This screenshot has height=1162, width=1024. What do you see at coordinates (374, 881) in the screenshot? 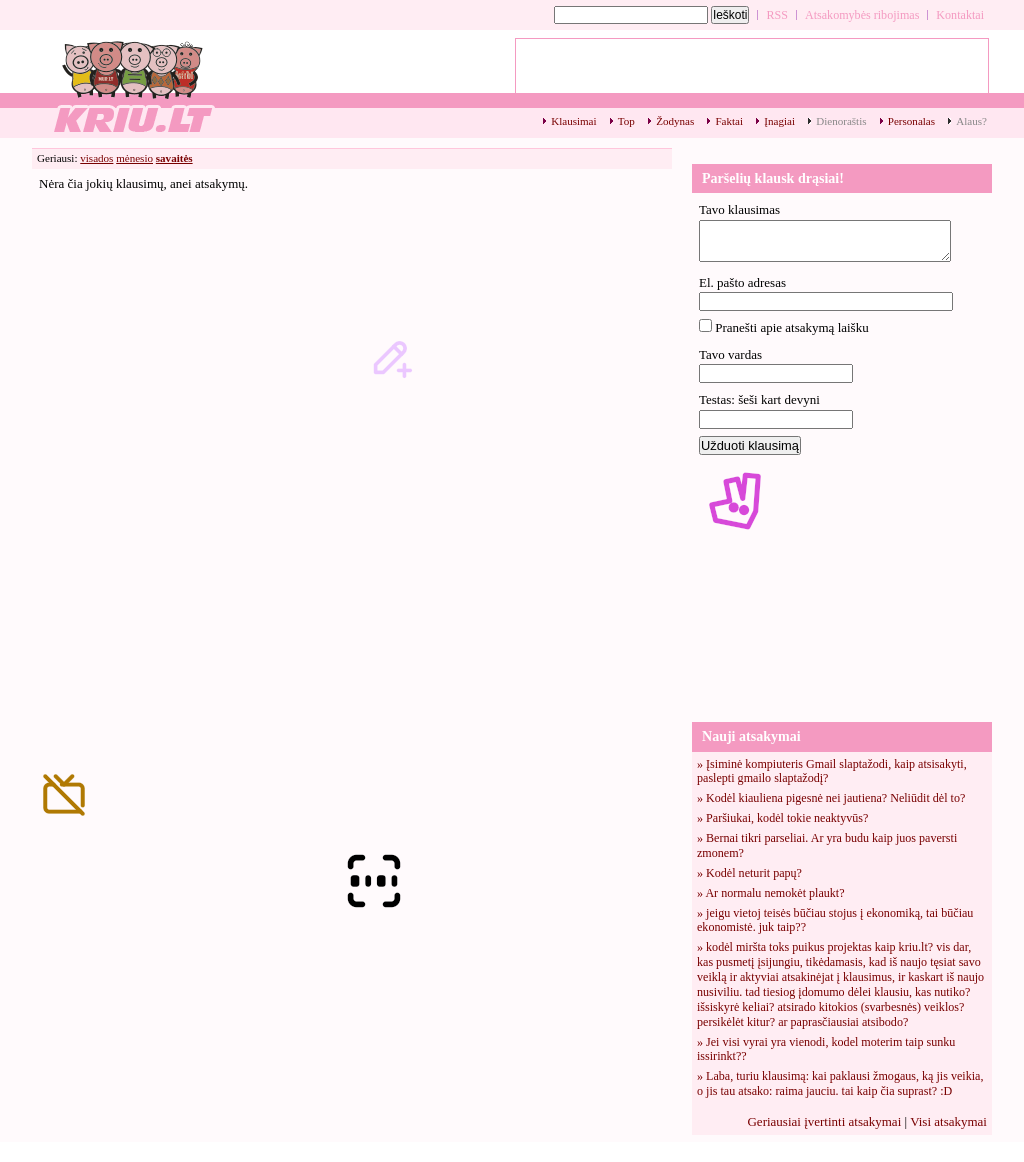
I see `scan a barcode or QR code` at bounding box center [374, 881].